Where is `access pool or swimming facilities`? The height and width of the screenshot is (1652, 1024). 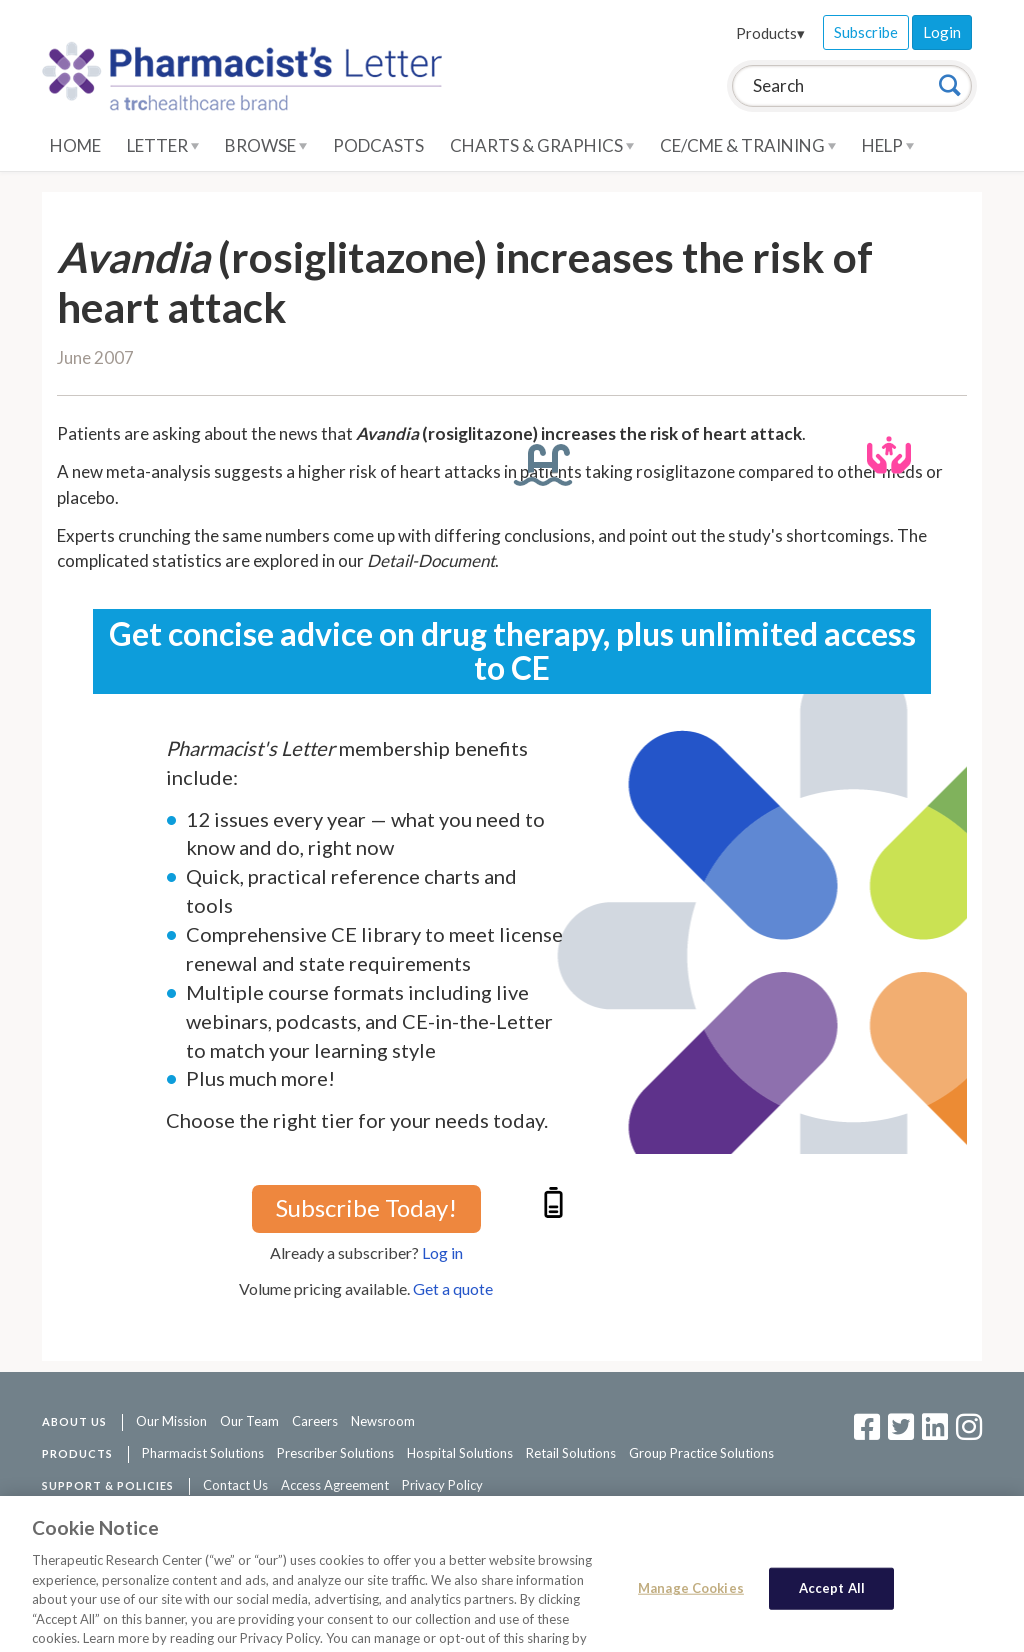 access pool or swimming facilities is located at coordinates (543, 465).